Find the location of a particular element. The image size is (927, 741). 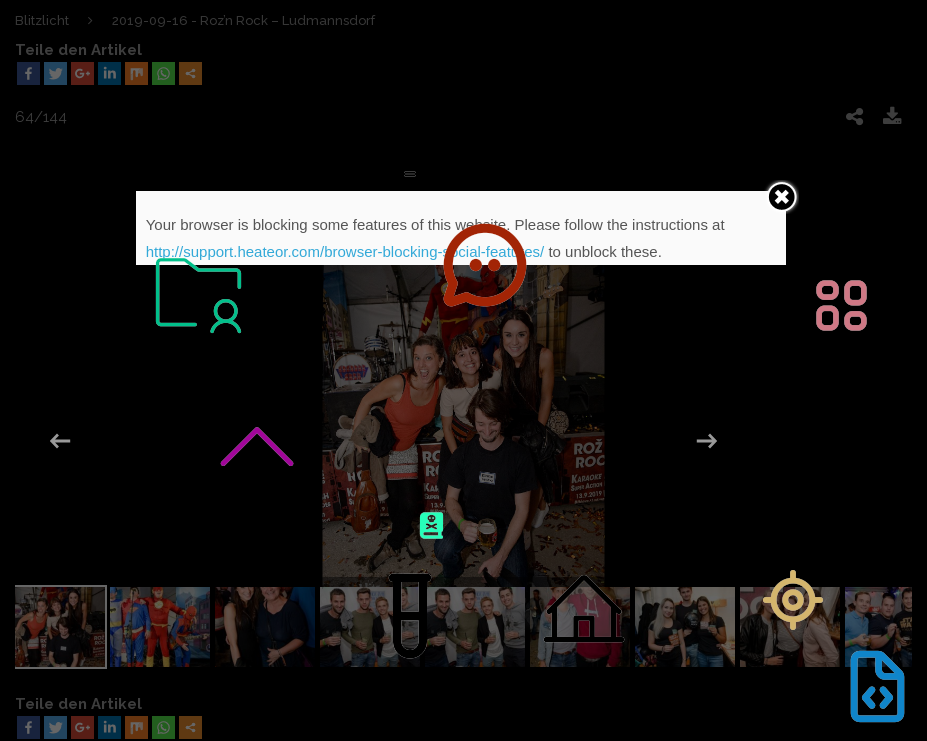

view source code file is located at coordinates (877, 686).